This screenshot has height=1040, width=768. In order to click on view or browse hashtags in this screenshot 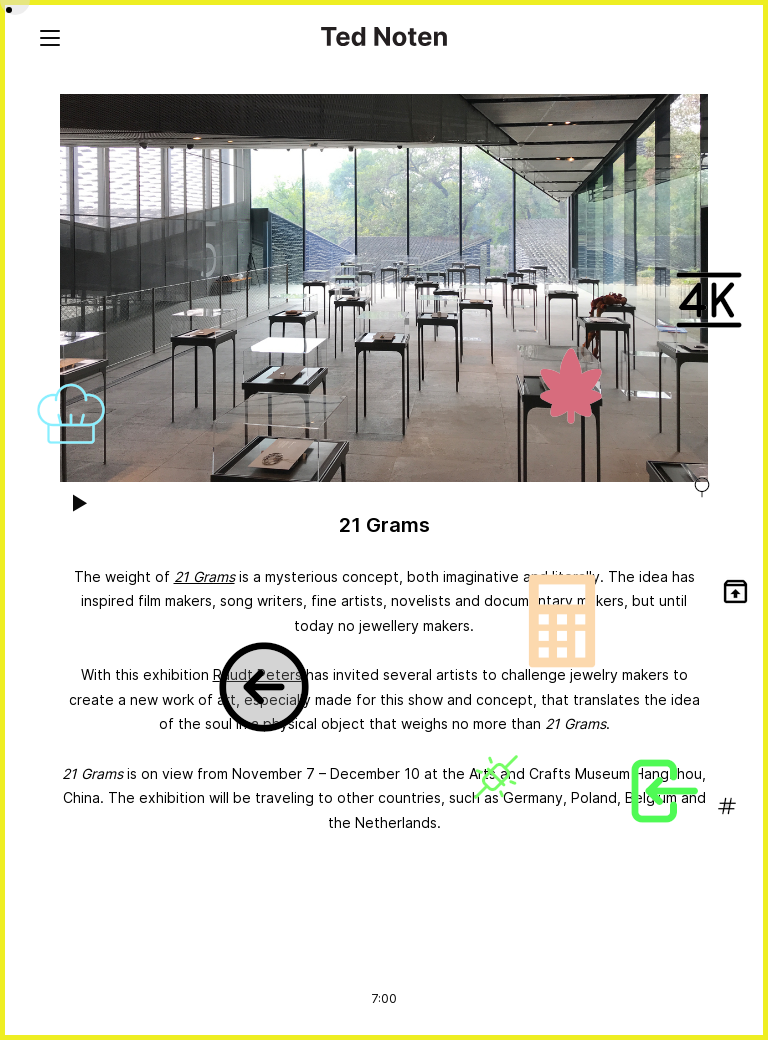, I will do `click(727, 806)`.